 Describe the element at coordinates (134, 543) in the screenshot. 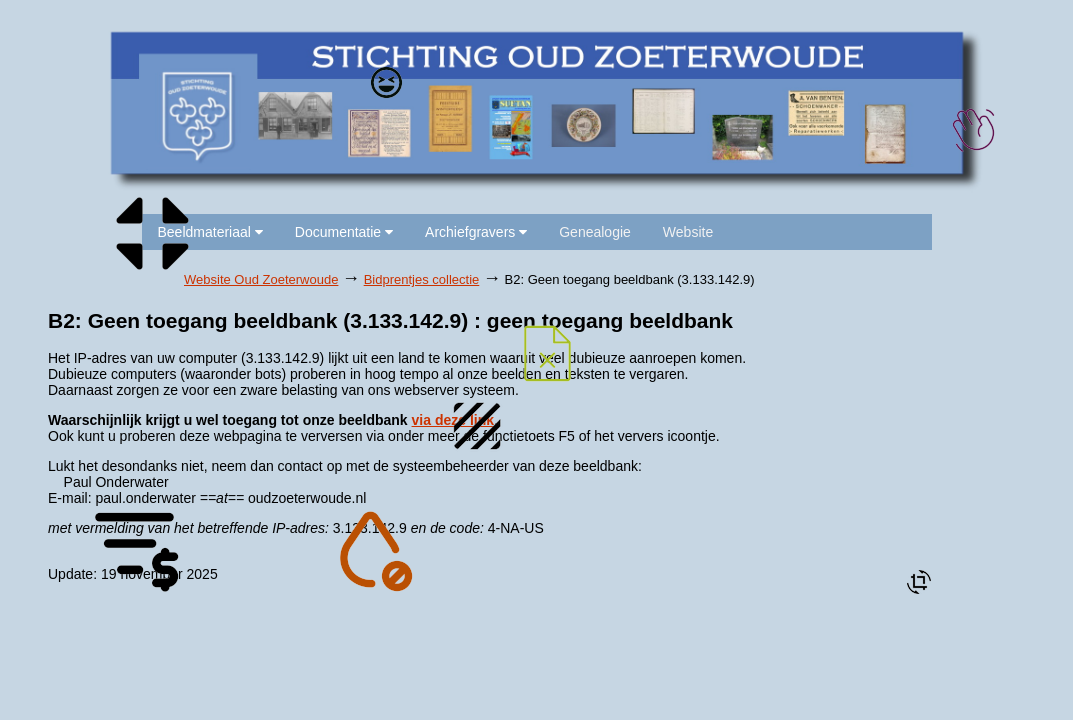

I see `filter results by price or cost` at that location.